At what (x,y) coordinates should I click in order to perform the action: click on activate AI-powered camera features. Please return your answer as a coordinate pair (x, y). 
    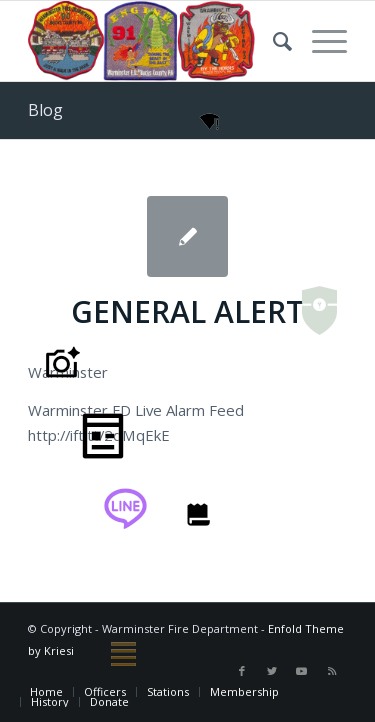
    Looking at the image, I should click on (61, 363).